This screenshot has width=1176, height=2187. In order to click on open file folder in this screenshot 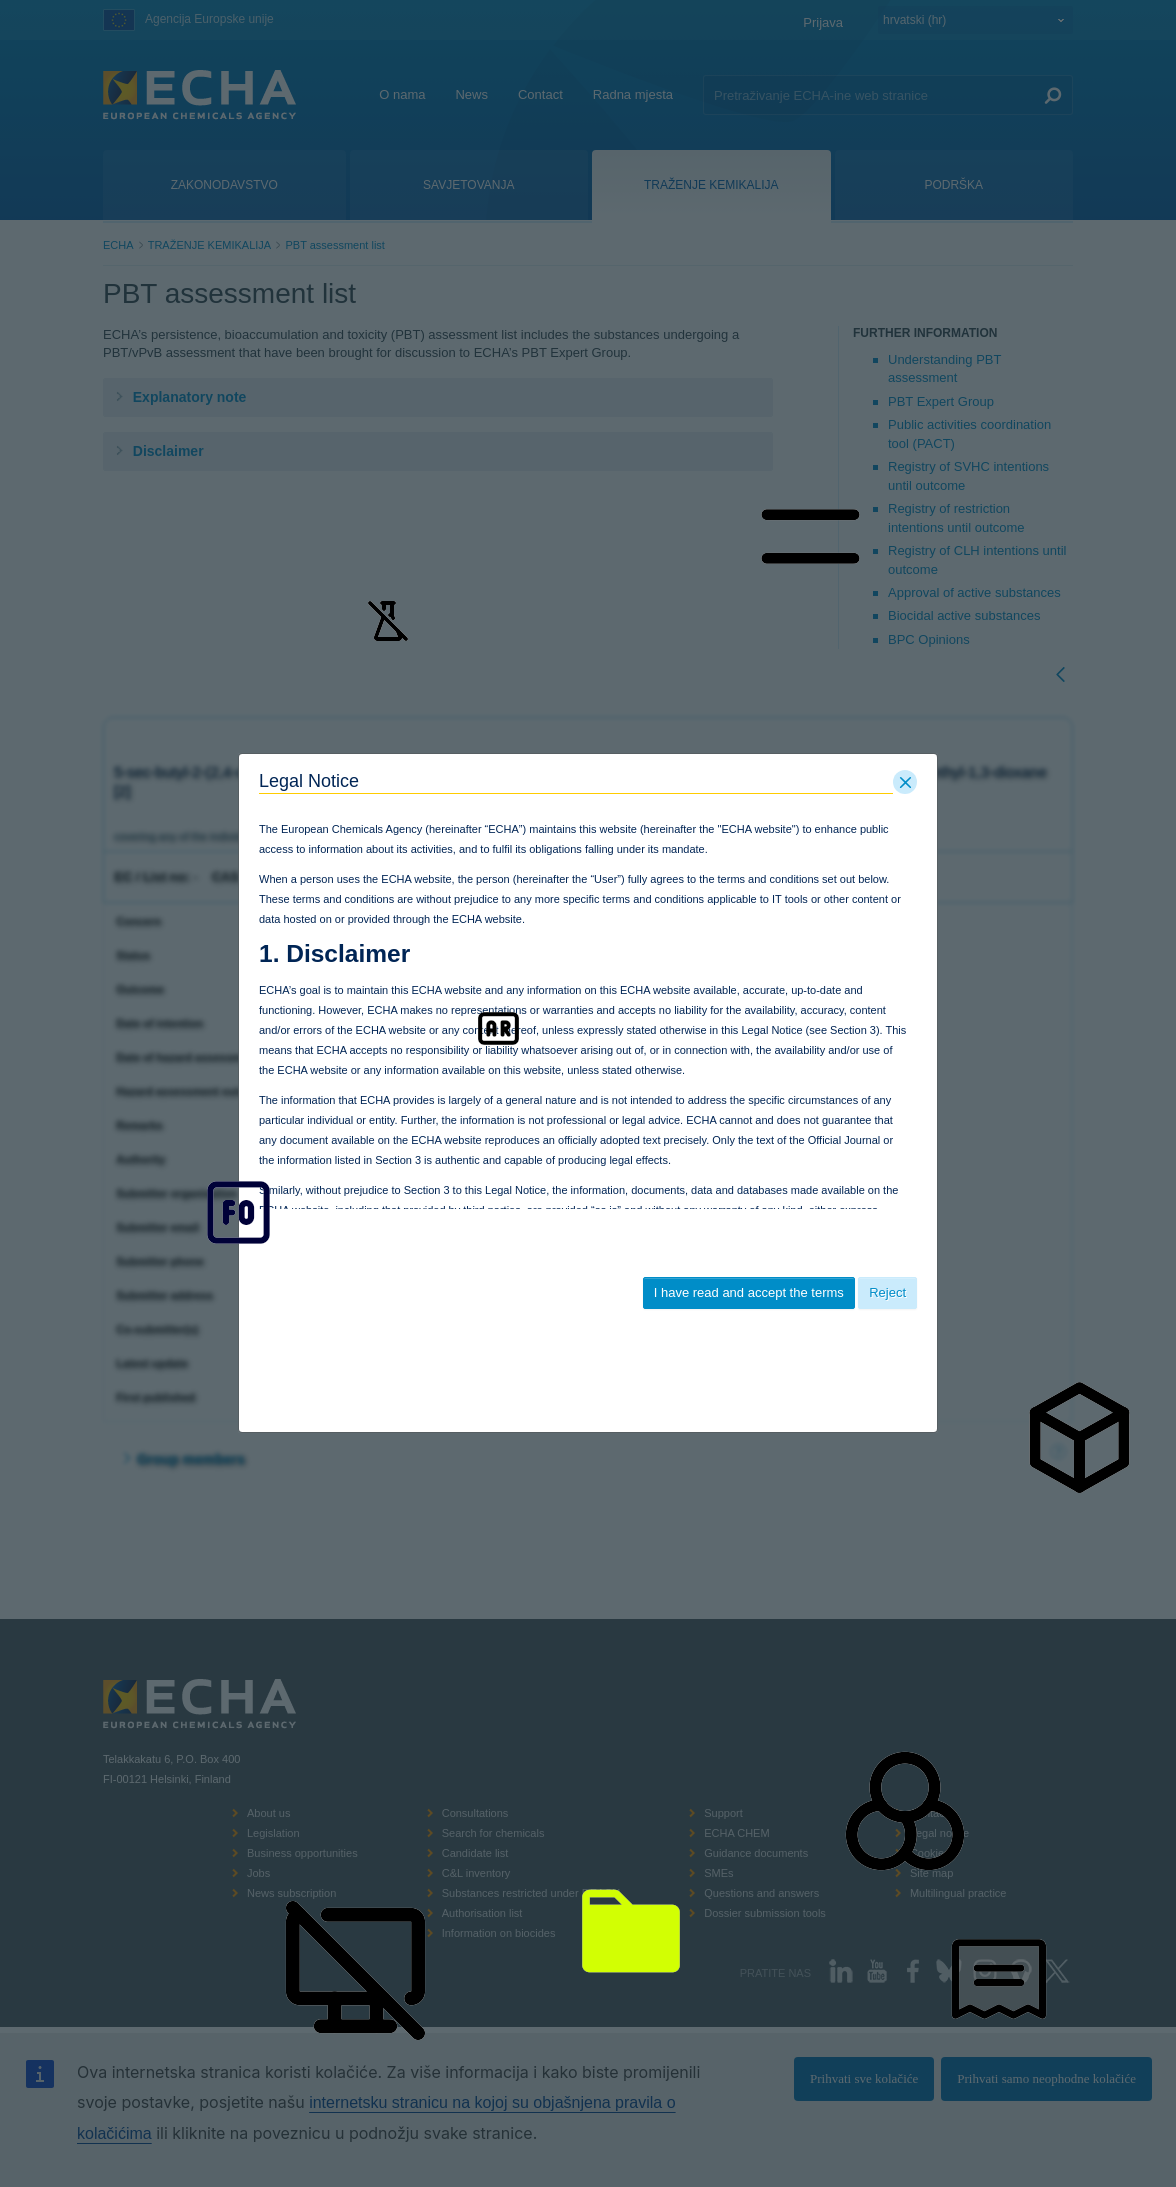, I will do `click(631, 1931)`.